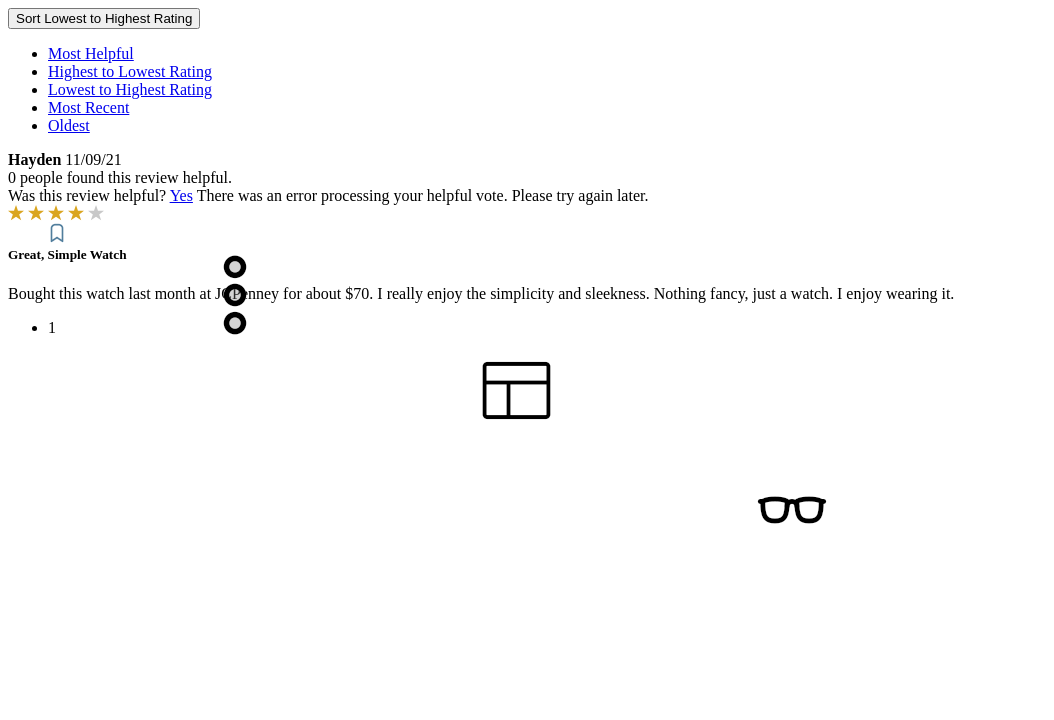 The width and height of the screenshot is (1054, 720). I want to click on open more options menu, so click(235, 295).